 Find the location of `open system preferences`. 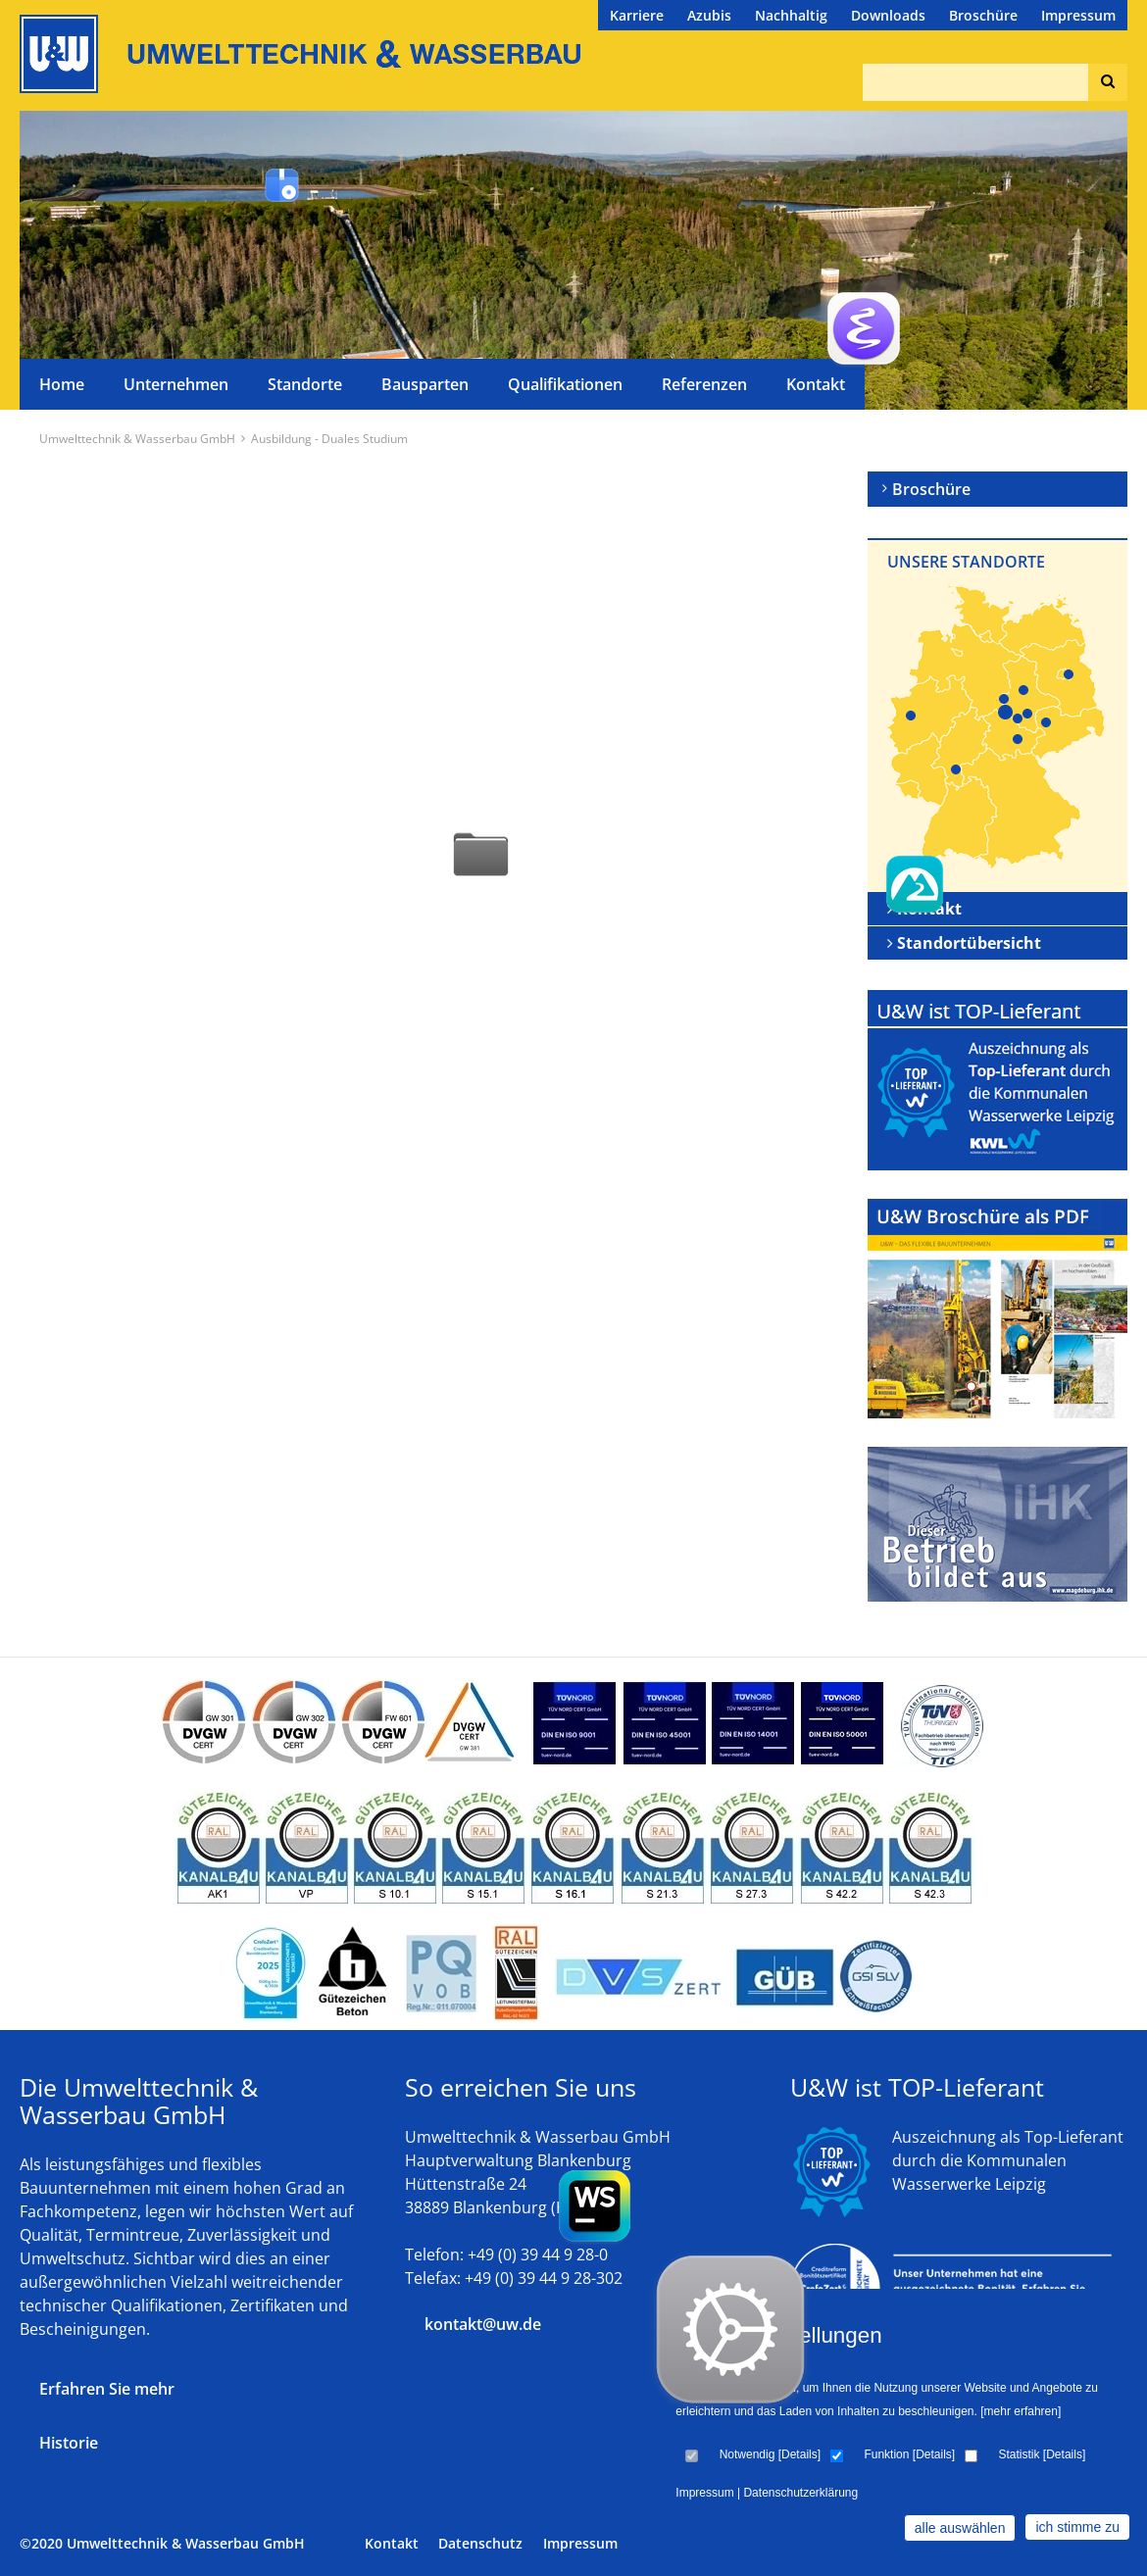

open system preferences is located at coordinates (730, 2332).